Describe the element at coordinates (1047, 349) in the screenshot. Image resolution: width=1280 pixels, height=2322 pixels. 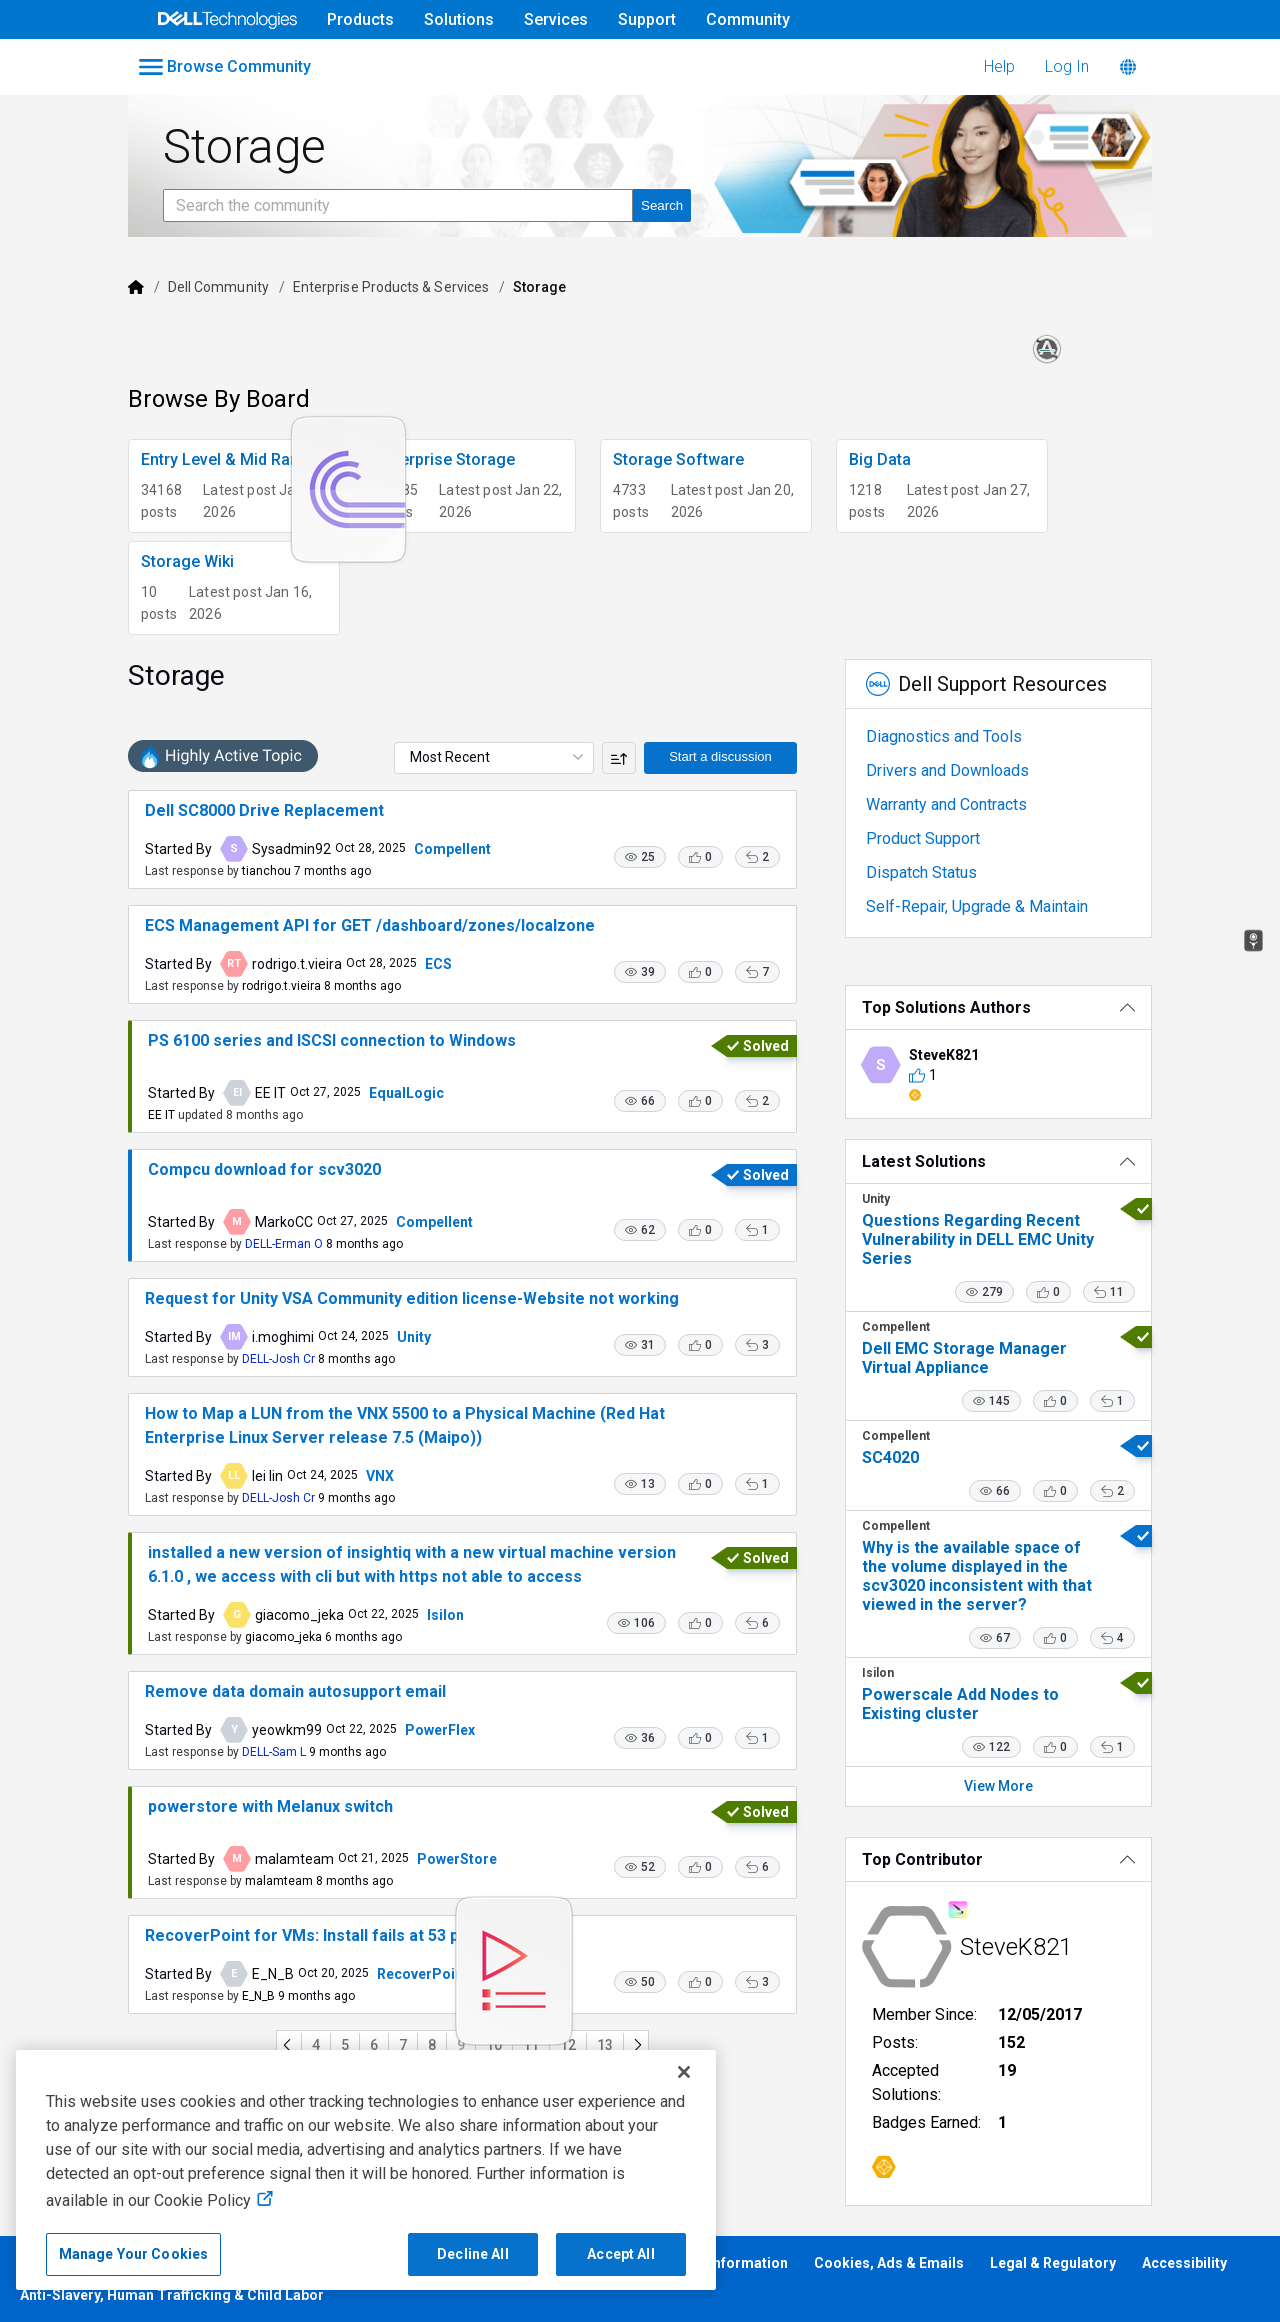
I see `open the software update manager` at that location.